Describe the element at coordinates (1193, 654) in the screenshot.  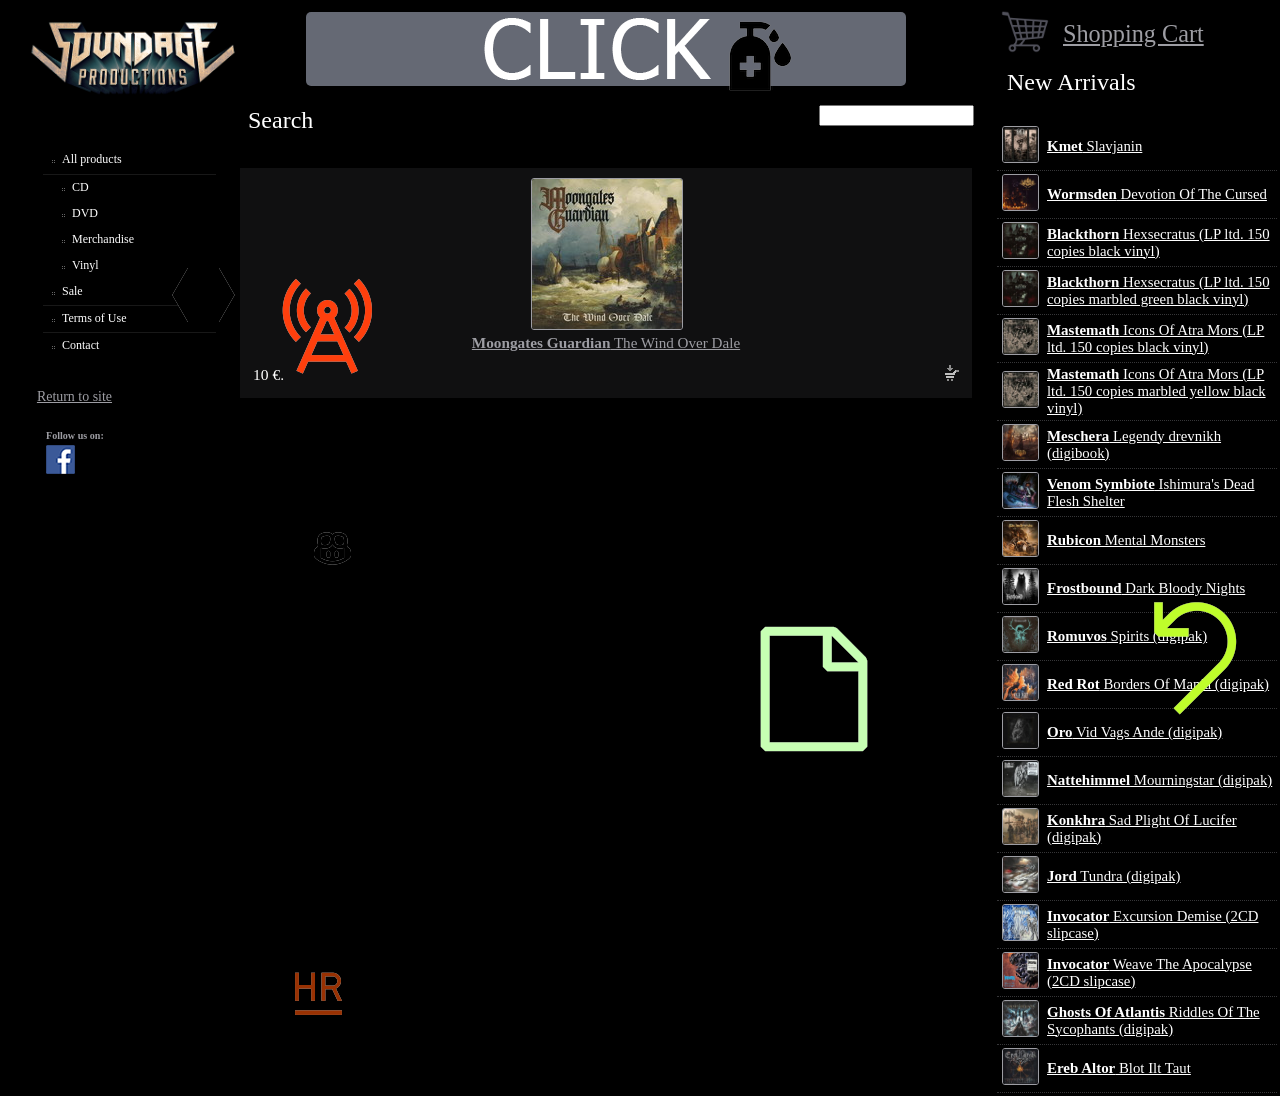
I see `discard changes and revert to previous state` at that location.